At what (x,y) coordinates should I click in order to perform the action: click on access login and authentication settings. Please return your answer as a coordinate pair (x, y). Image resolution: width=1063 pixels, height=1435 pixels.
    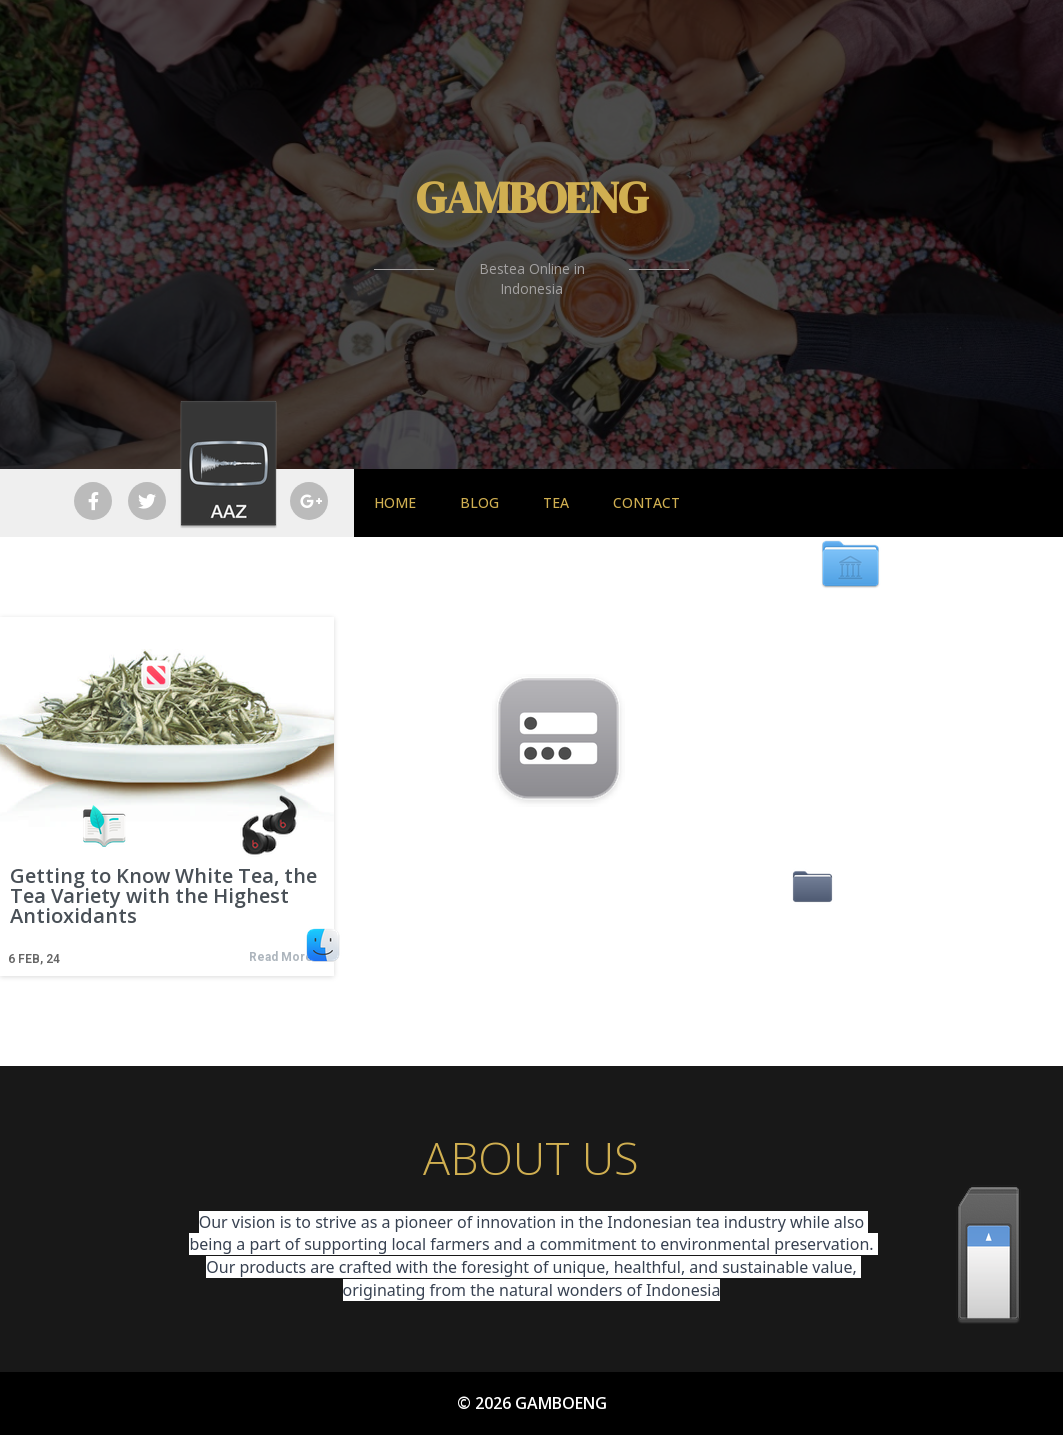
    Looking at the image, I should click on (558, 740).